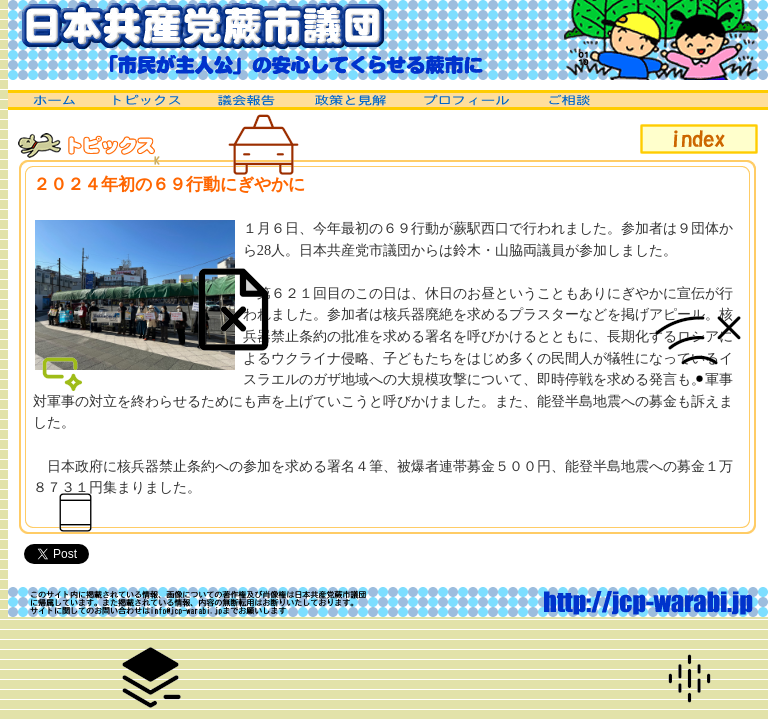  I want to click on indicates no wifi connection available, so click(699, 347).